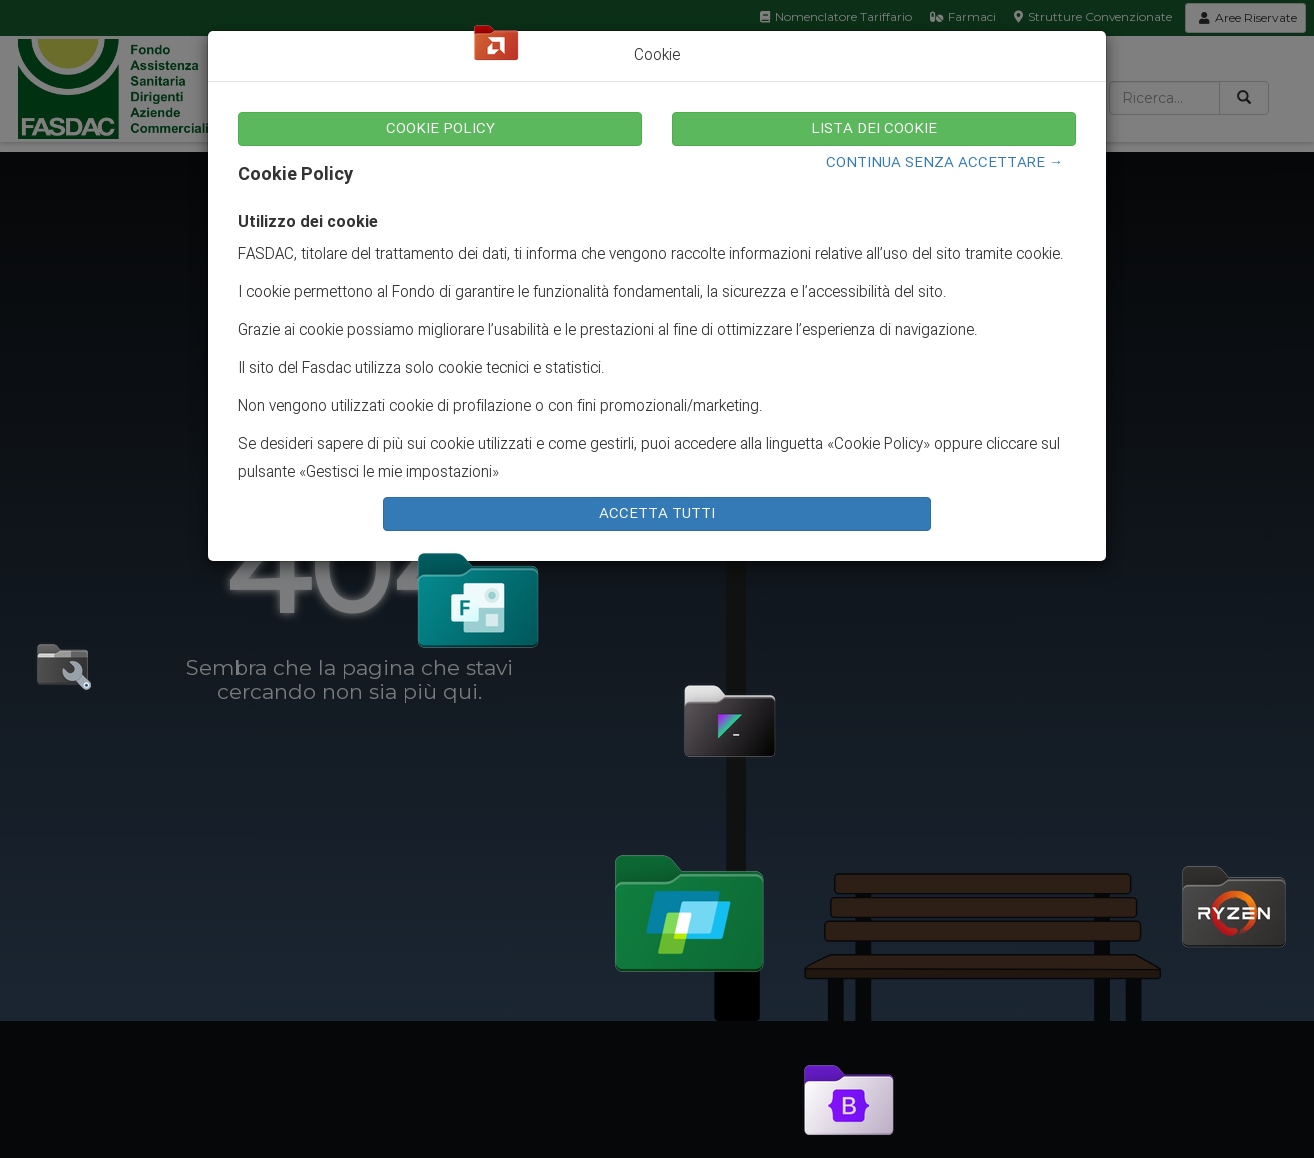 Image resolution: width=1314 pixels, height=1158 pixels. I want to click on folder containing AMD Ryzen-related files or software, so click(1233, 909).